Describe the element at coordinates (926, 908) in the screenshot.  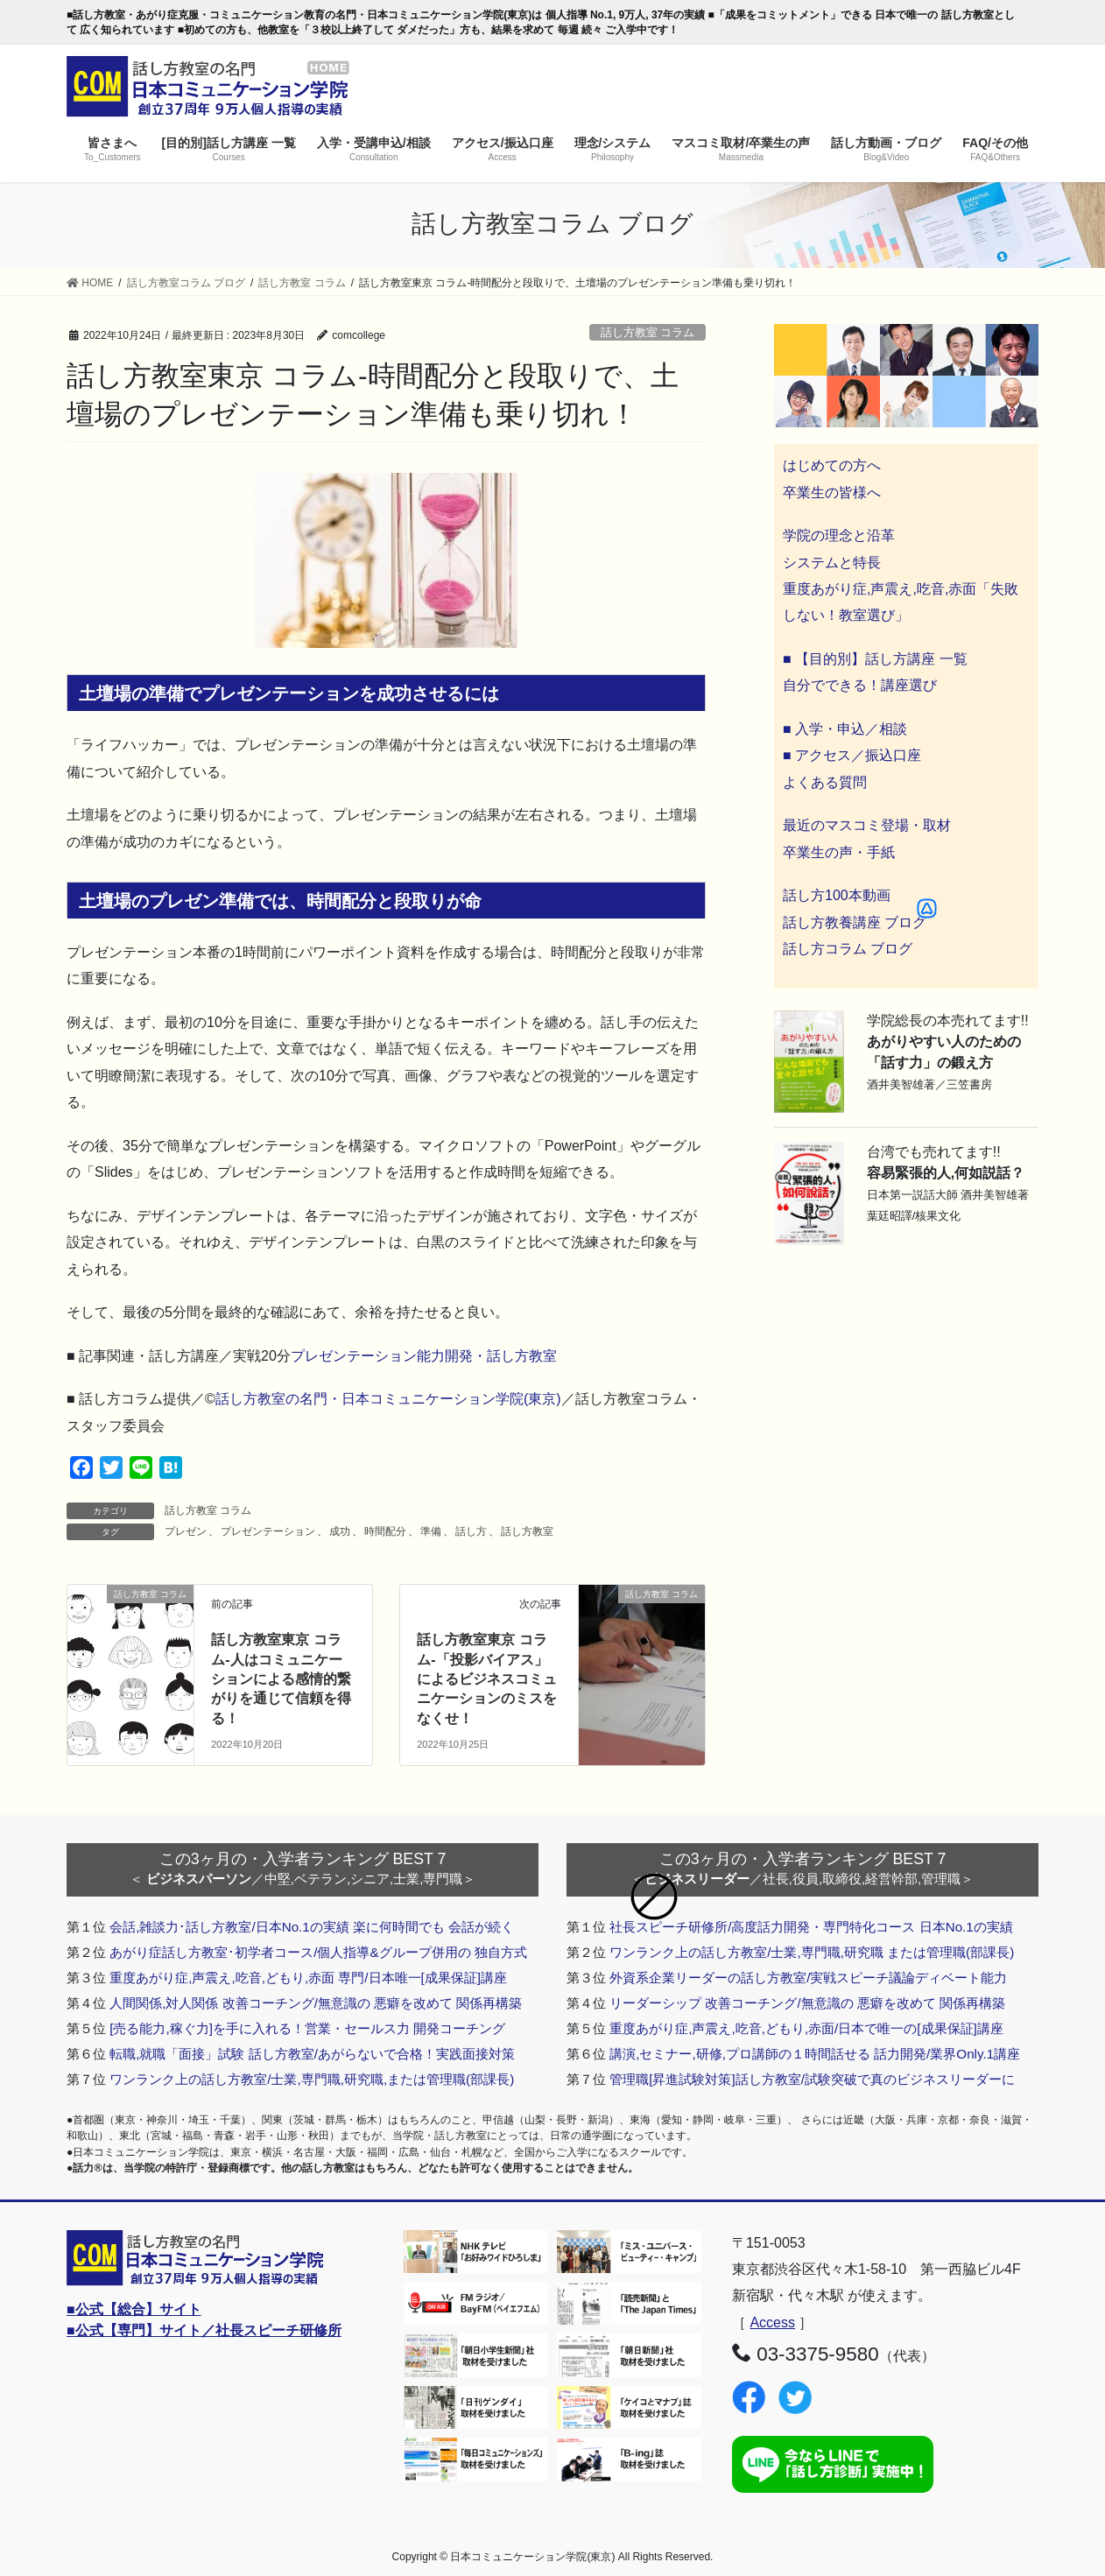
I see `AdonisJS framework logo` at that location.